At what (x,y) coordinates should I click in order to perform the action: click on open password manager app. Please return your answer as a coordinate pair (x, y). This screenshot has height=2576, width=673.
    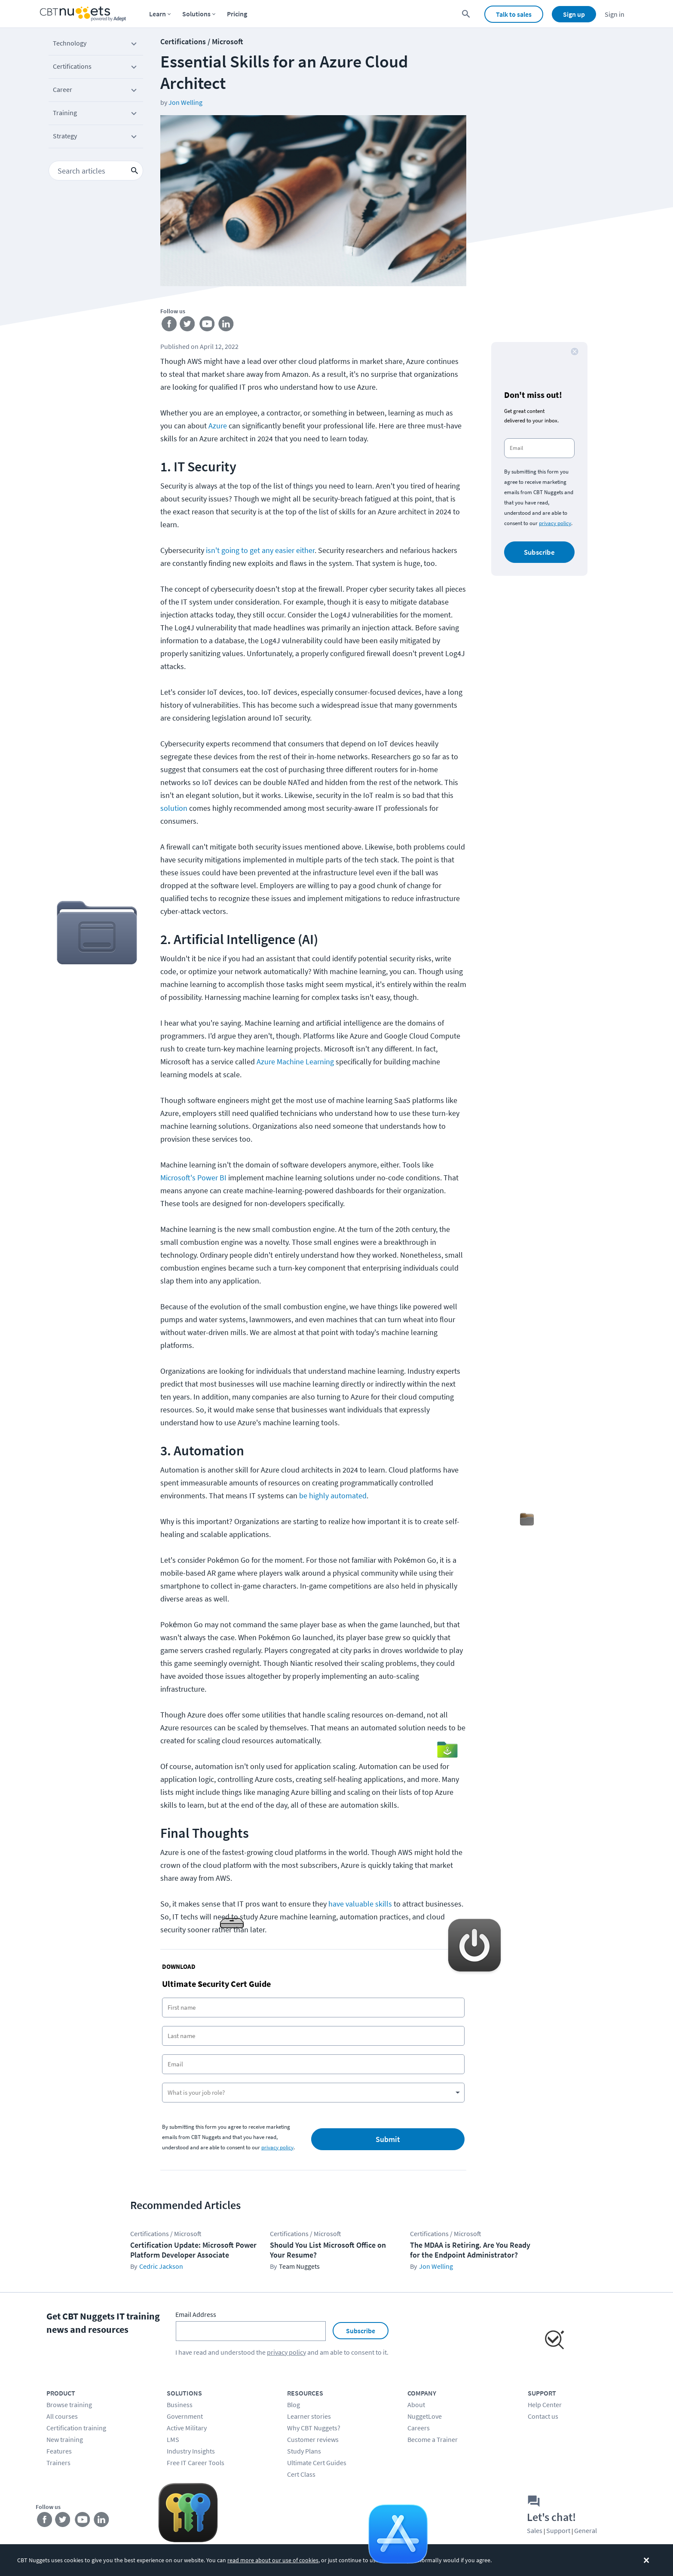
    Looking at the image, I should click on (188, 2512).